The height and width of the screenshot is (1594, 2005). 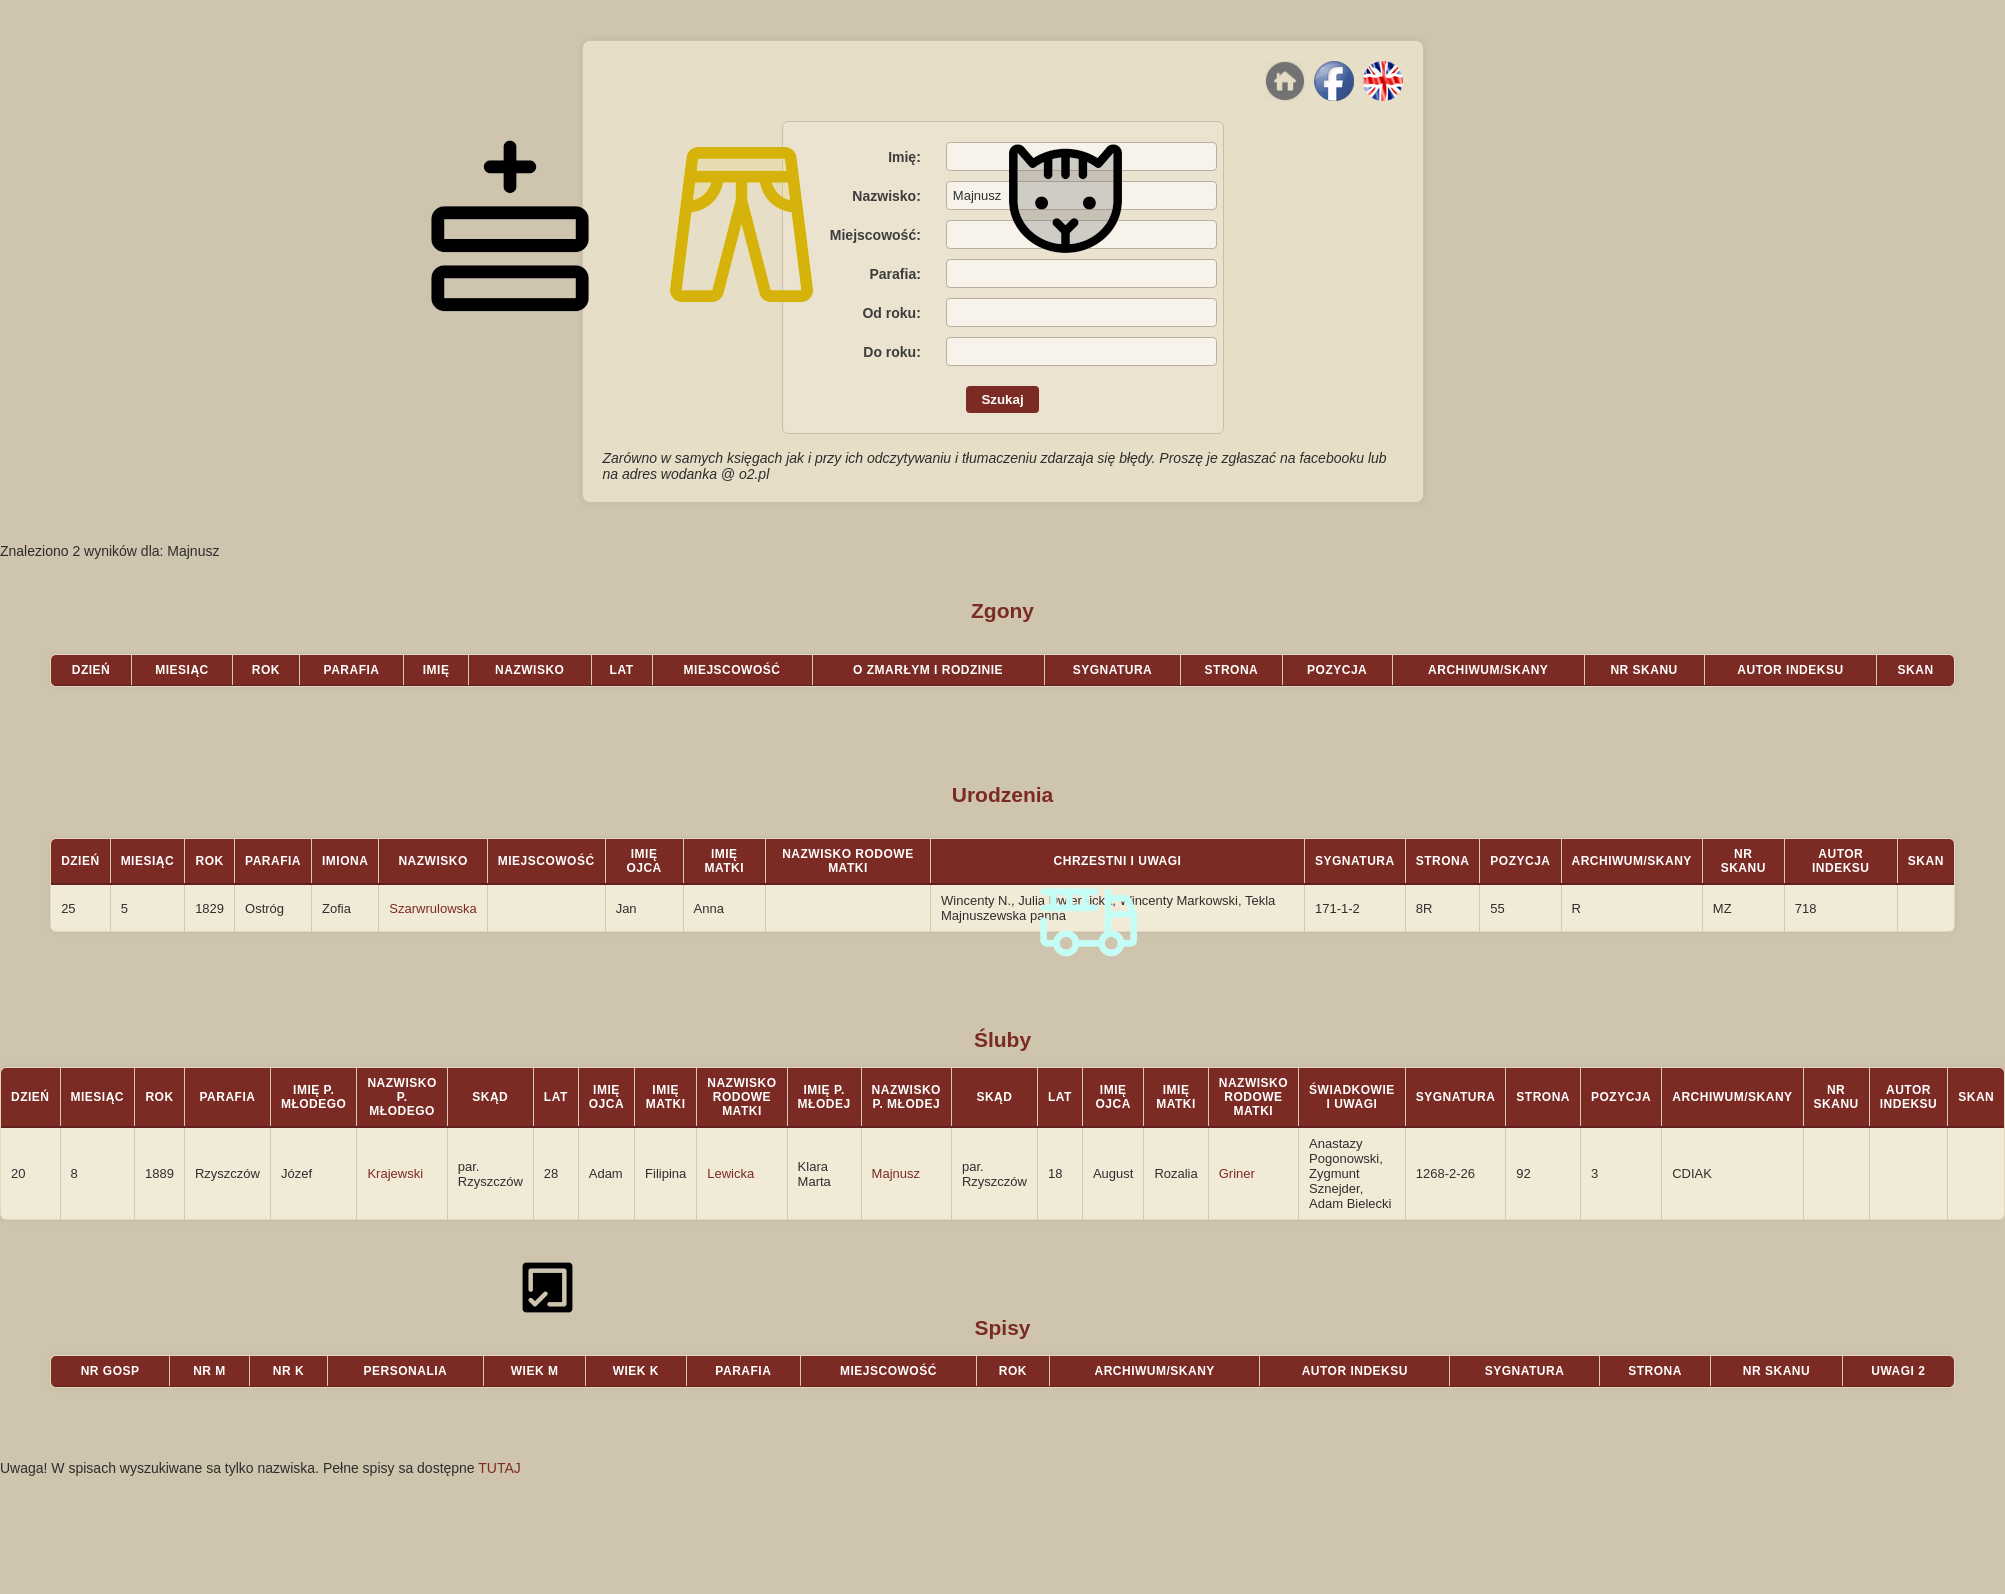 What do you see at coordinates (1065, 196) in the screenshot?
I see `view pet or animal-related content` at bounding box center [1065, 196].